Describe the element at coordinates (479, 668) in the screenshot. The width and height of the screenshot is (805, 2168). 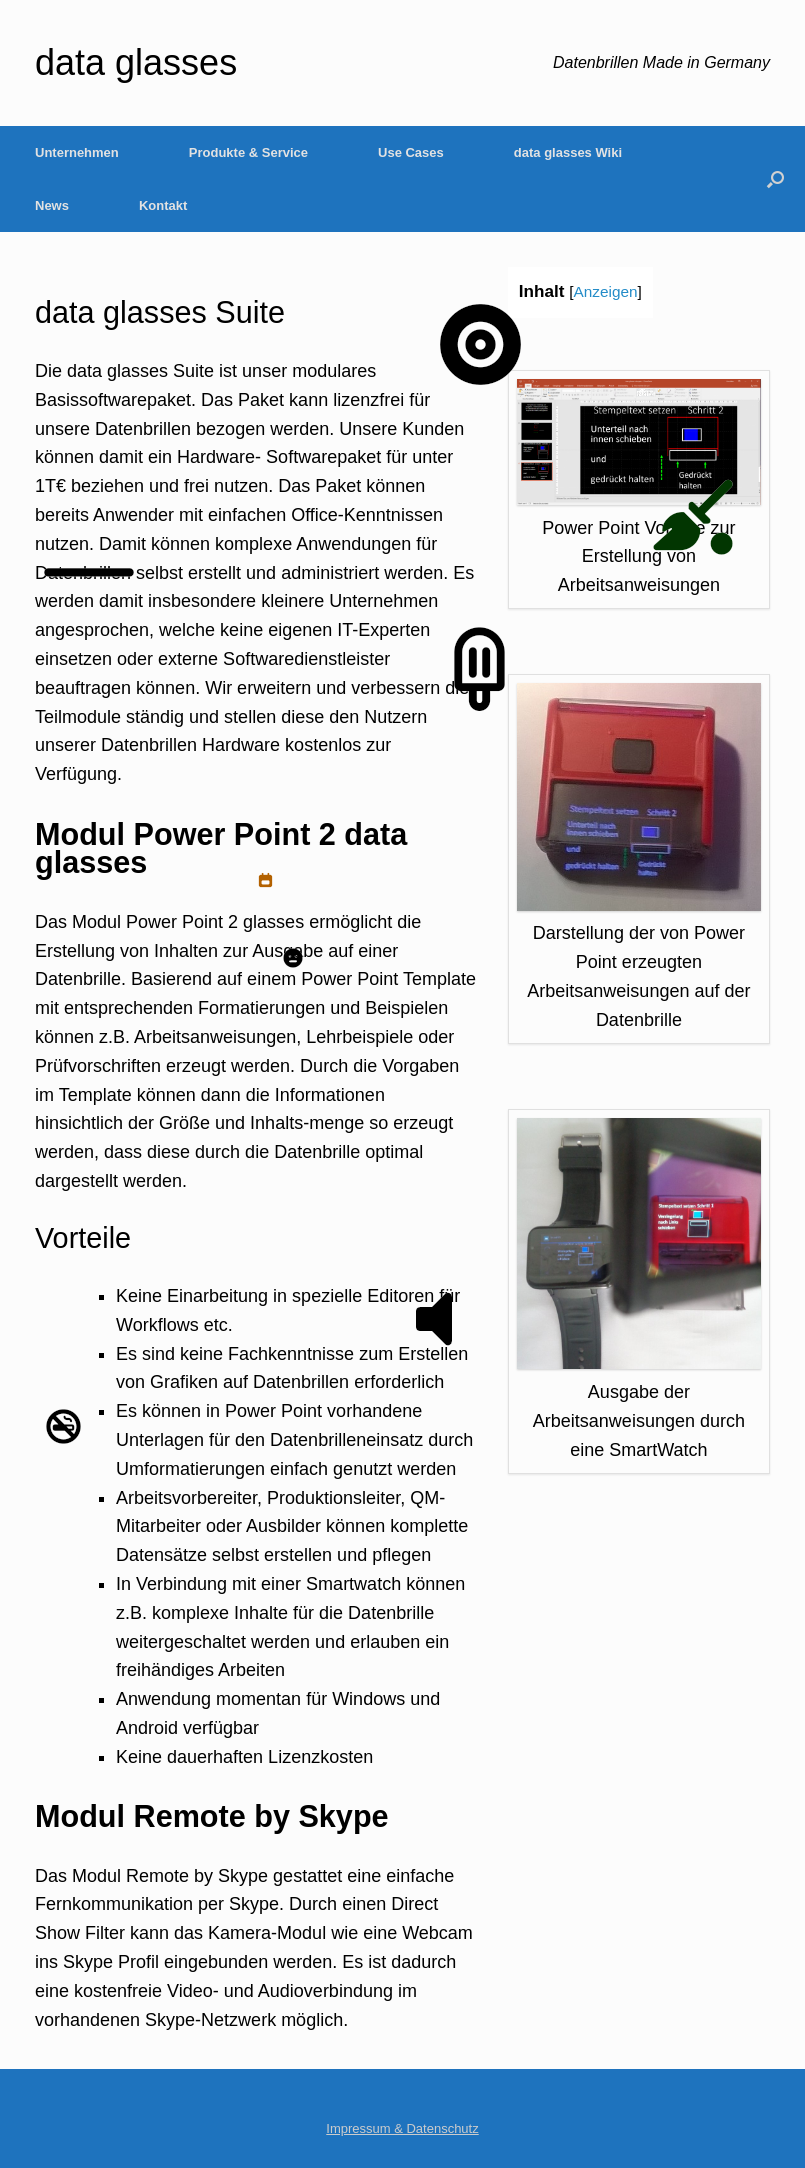
I see `indicates frozen treats or ice cream category` at that location.